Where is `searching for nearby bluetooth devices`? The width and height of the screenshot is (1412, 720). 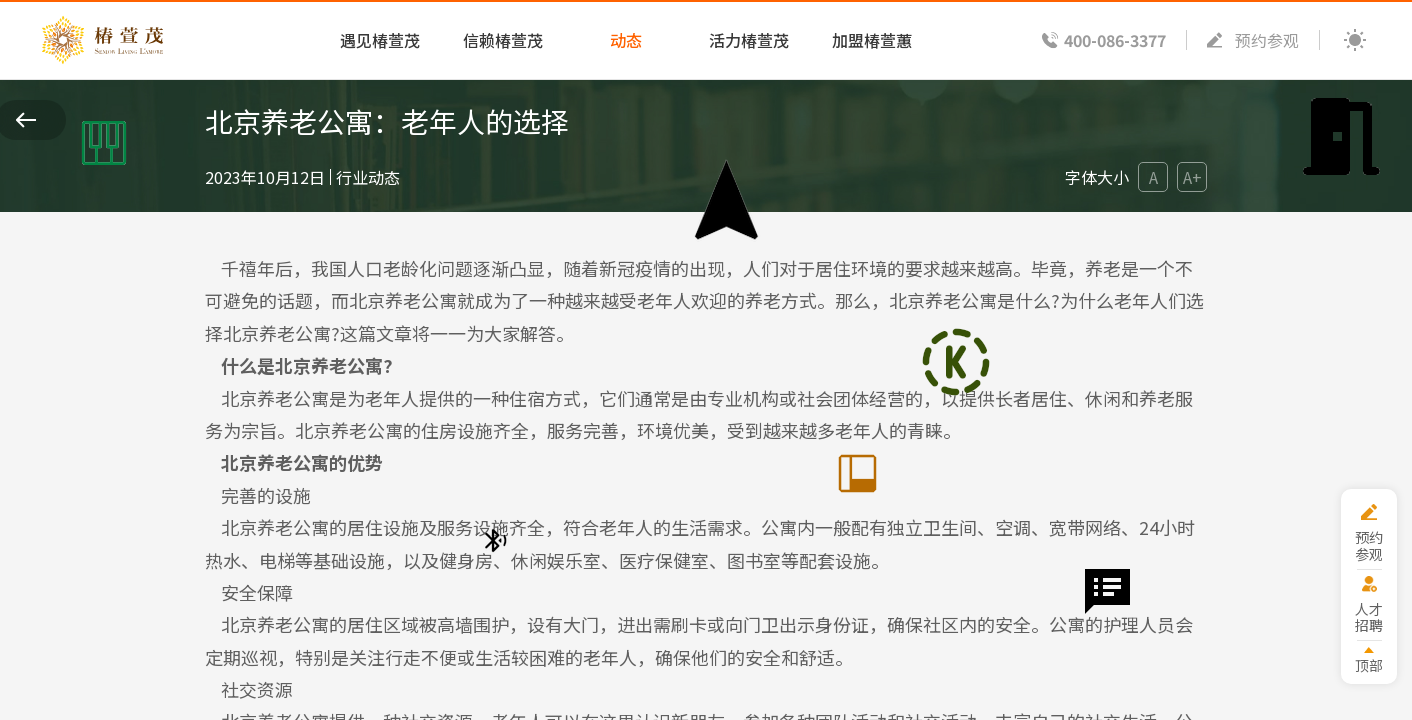 searching for nearby bluetooth devices is located at coordinates (495, 540).